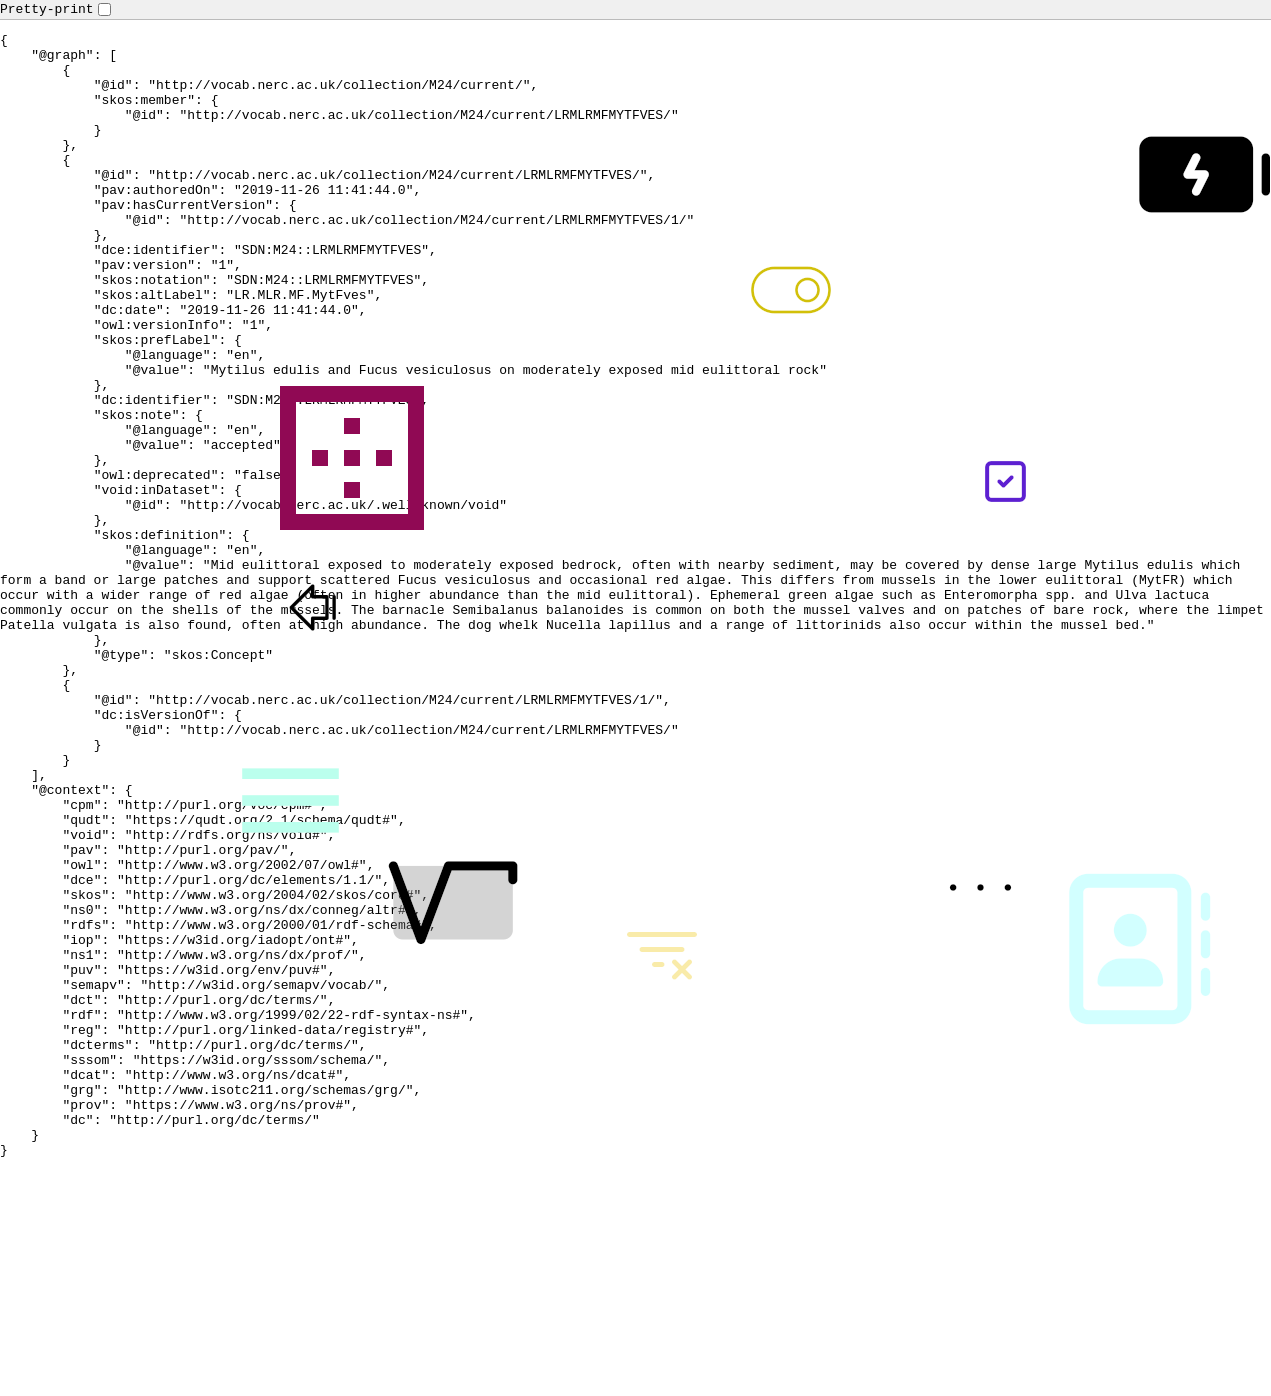 Image resolution: width=1271 pixels, height=1396 pixels. What do you see at coordinates (314, 607) in the screenshot?
I see `go back to previous screen` at bounding box center [314, 607].